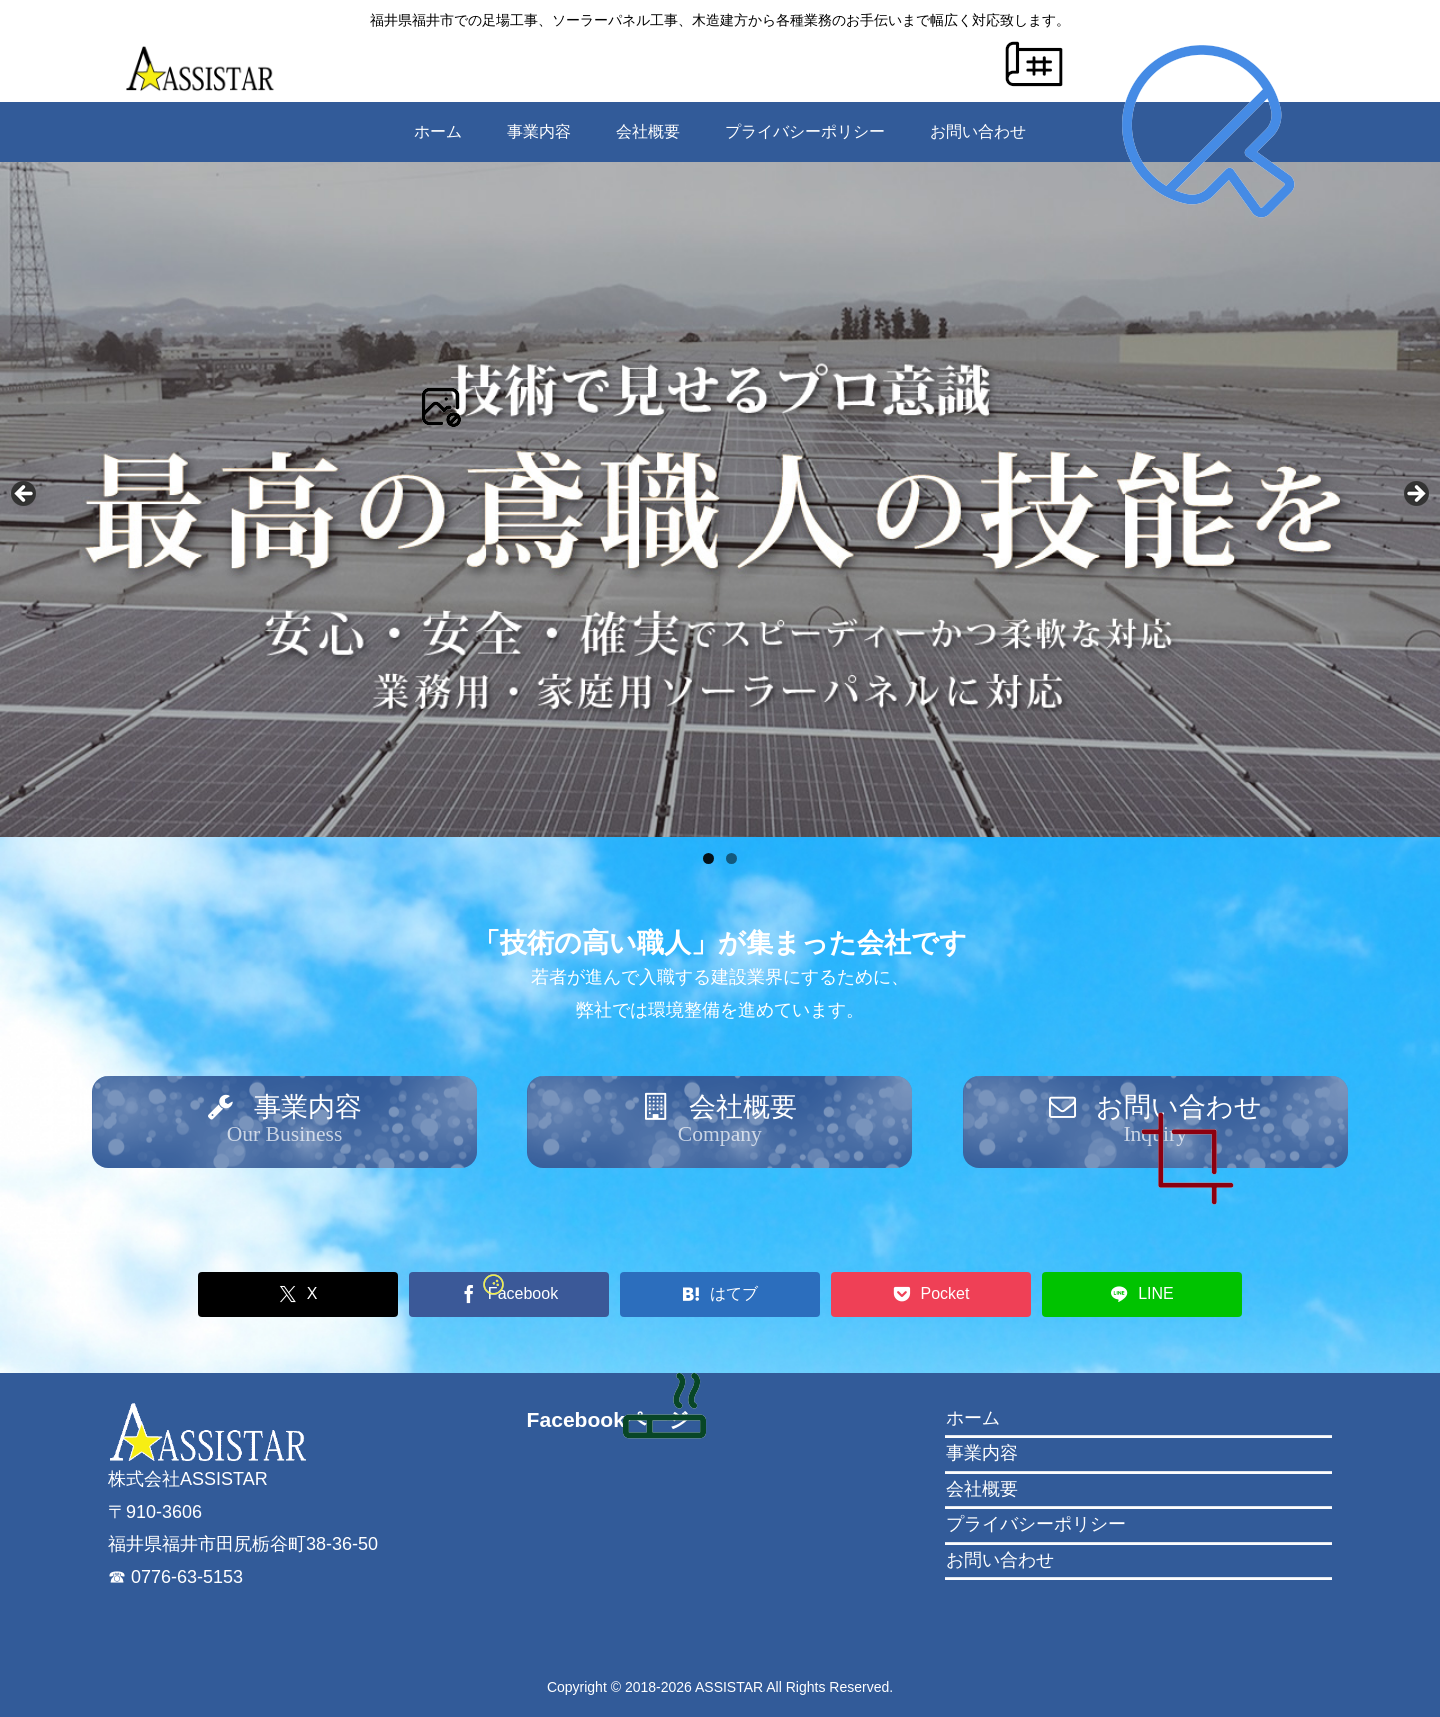  I want to click on view project blueprints or technical plans, so click(1034, 66).